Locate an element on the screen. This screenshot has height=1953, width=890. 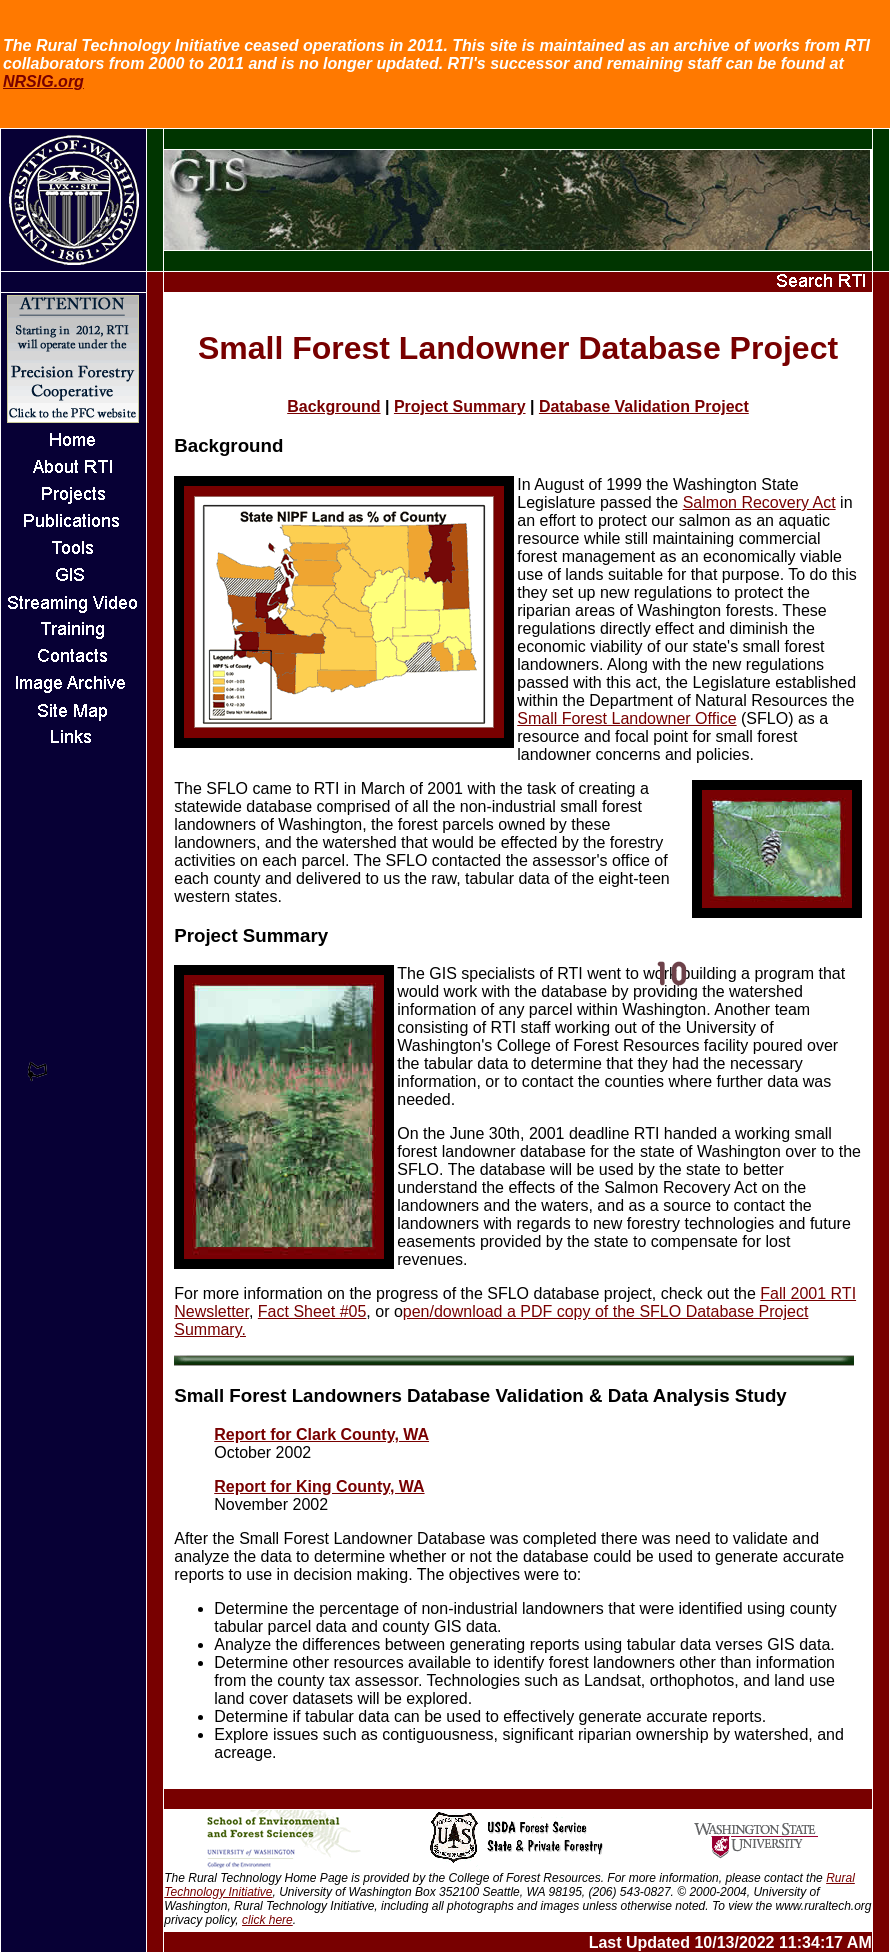
make a freehand polygon selection is located at coordinates (37, 1071).